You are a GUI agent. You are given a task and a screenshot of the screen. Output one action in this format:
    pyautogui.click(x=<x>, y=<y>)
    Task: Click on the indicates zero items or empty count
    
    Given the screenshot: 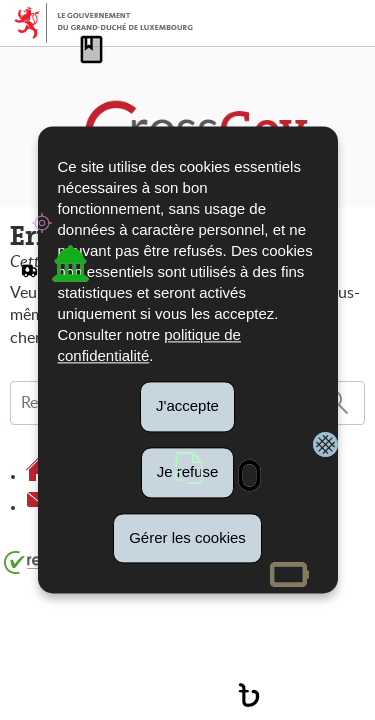 What is the action you would take?
    pyautogui.click(x=249, y=475)
    